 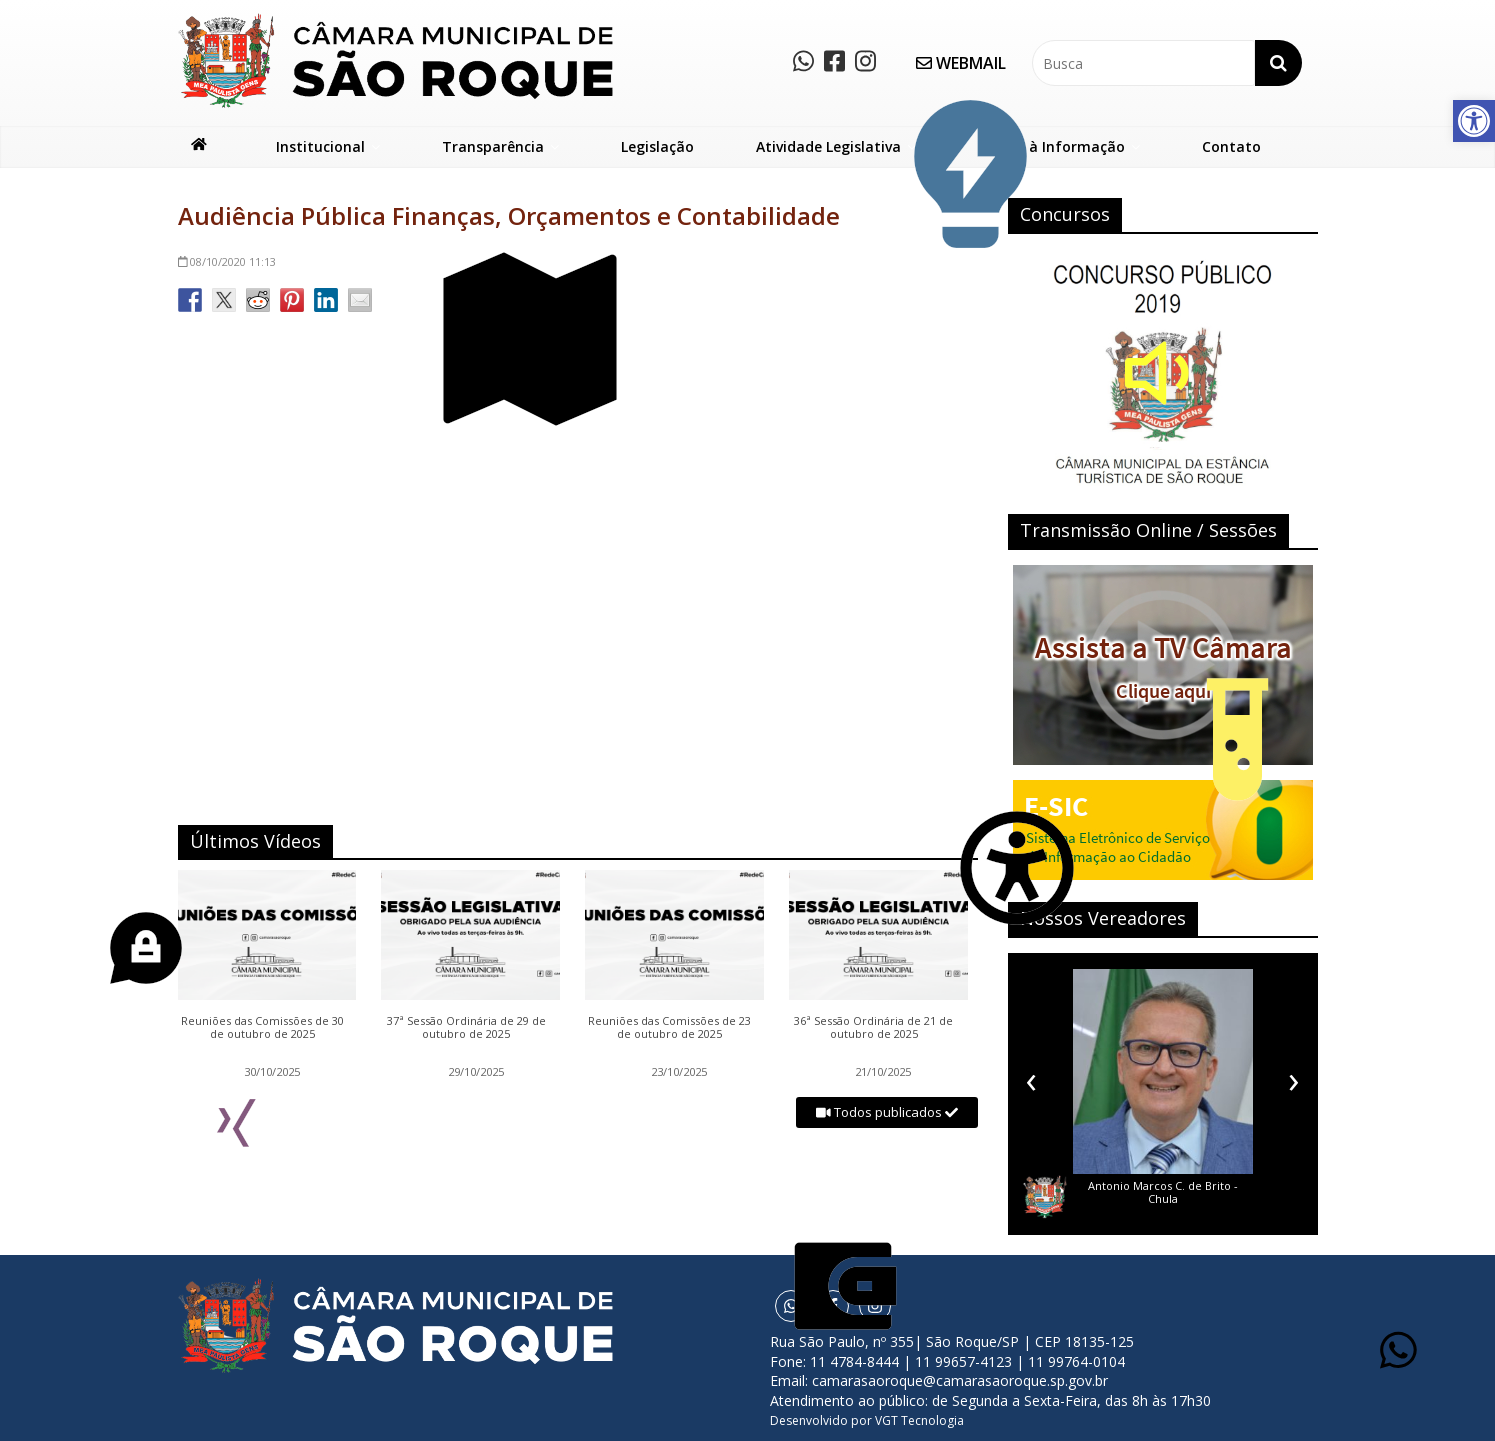 What do you see at coordinates (970, 170) in the screenshot?
I see `access quick ideas or tips` at bounding box center [970, 170].